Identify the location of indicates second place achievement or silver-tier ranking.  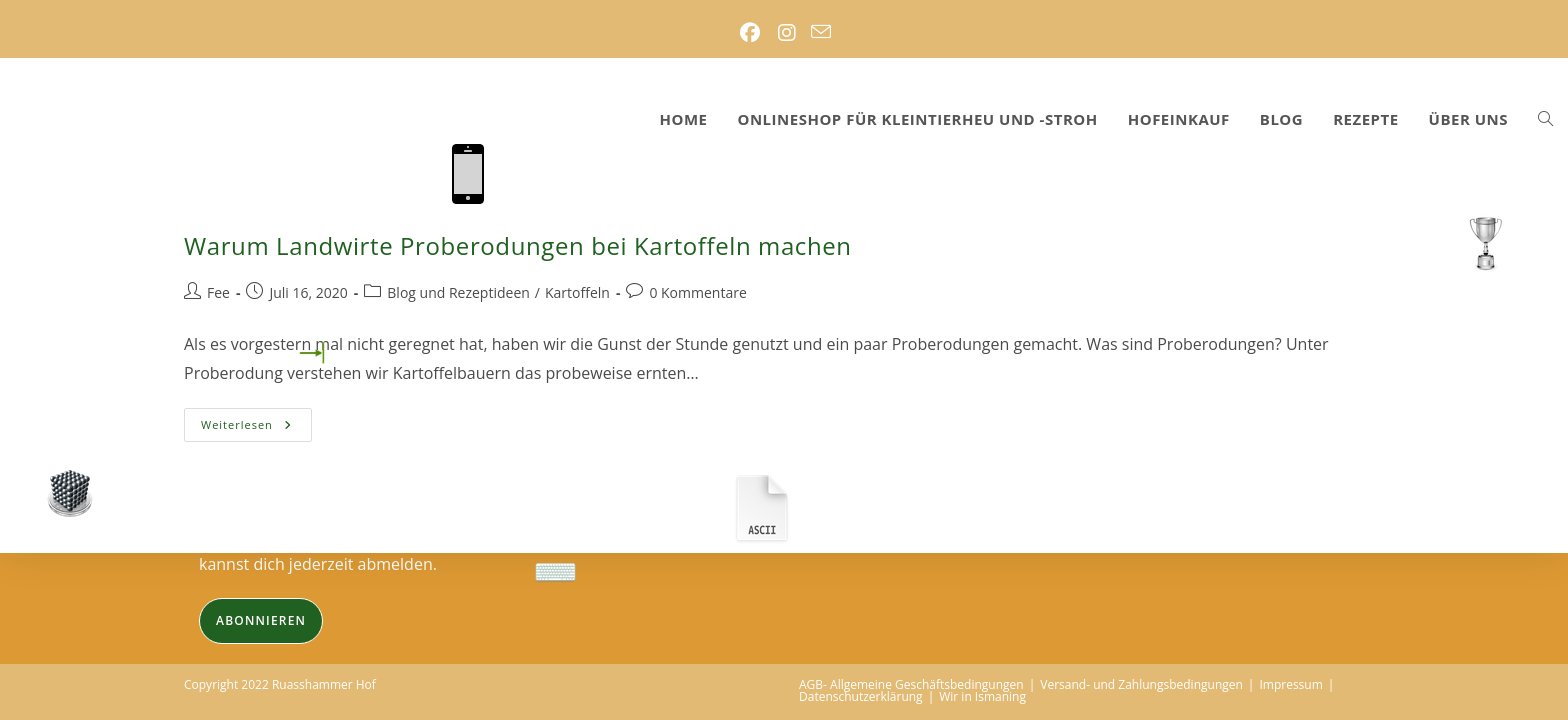
(1487, 243).